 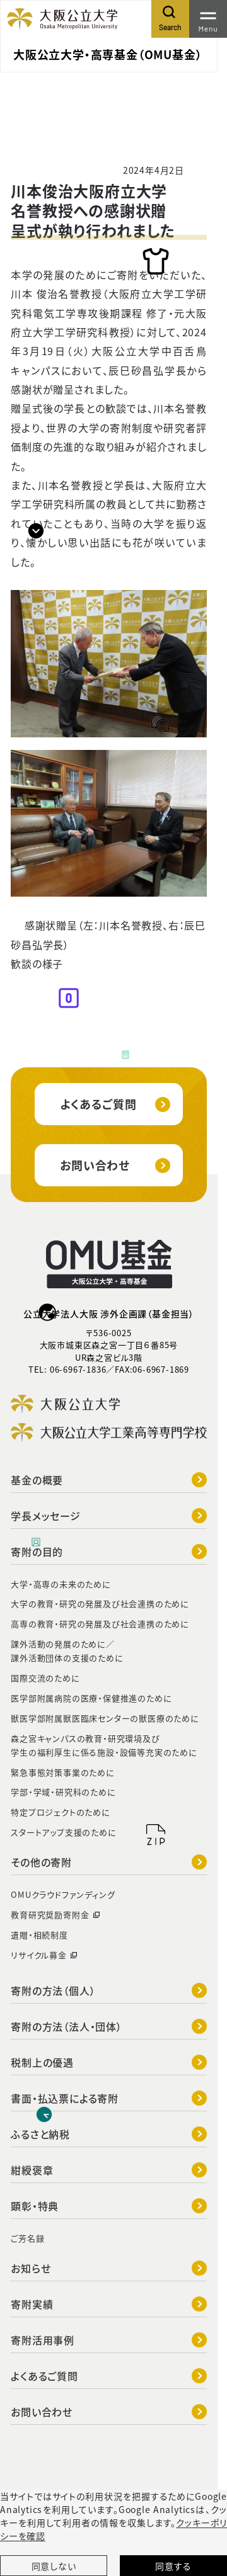 I want to click on indicates afternoon time or PM hours, so click(x=44, y=2114).